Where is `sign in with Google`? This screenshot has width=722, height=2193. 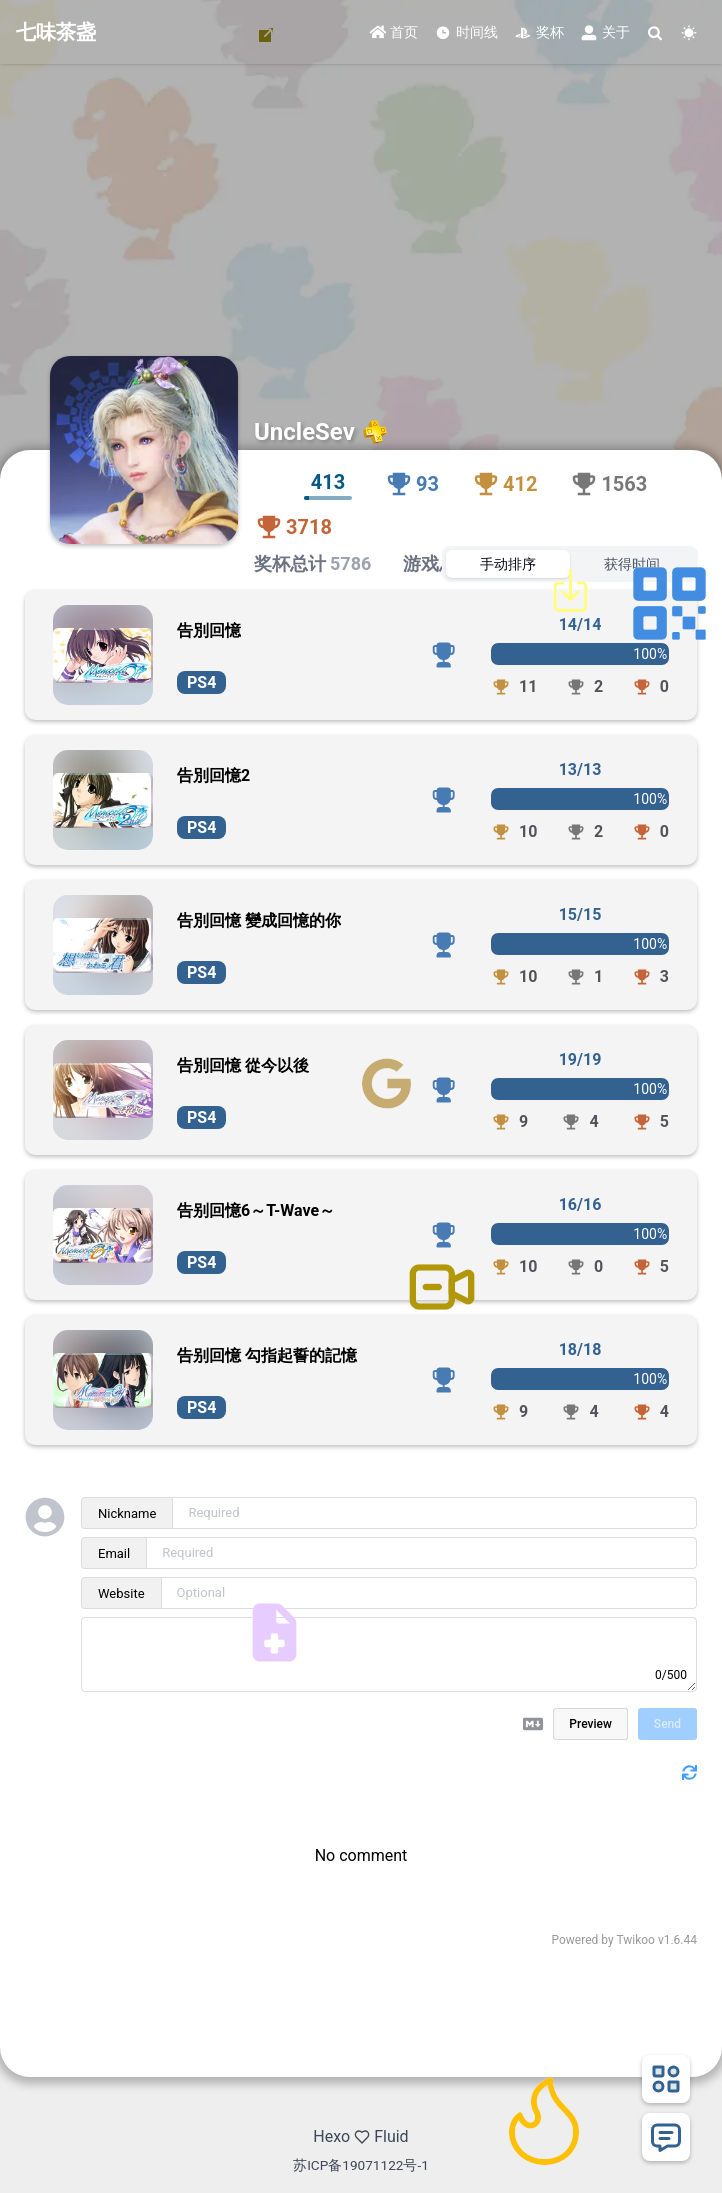 sign in with Google is located at coordinates (386, 1083).